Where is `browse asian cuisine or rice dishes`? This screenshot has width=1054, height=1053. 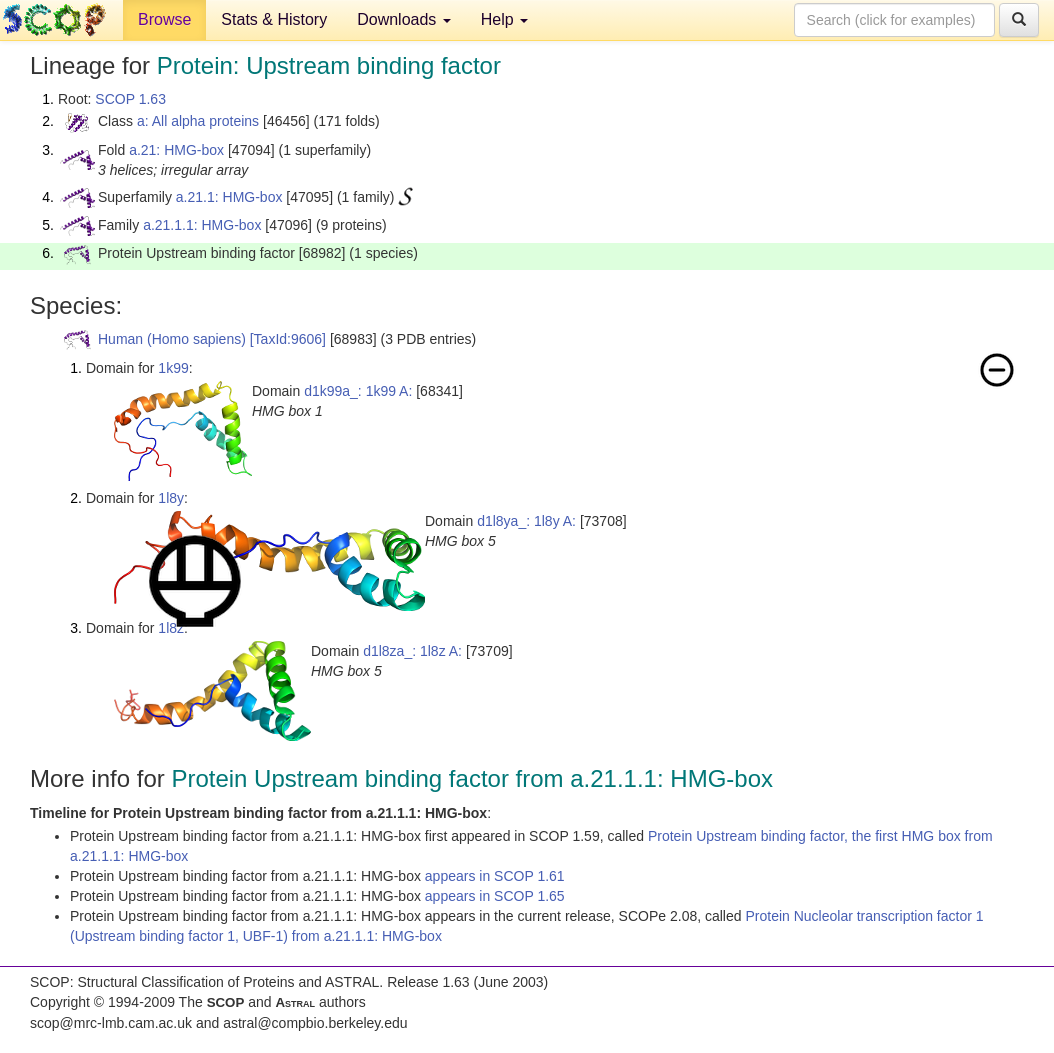
browse asian cuisine or rice dishes is located at coordinates (195, 581).